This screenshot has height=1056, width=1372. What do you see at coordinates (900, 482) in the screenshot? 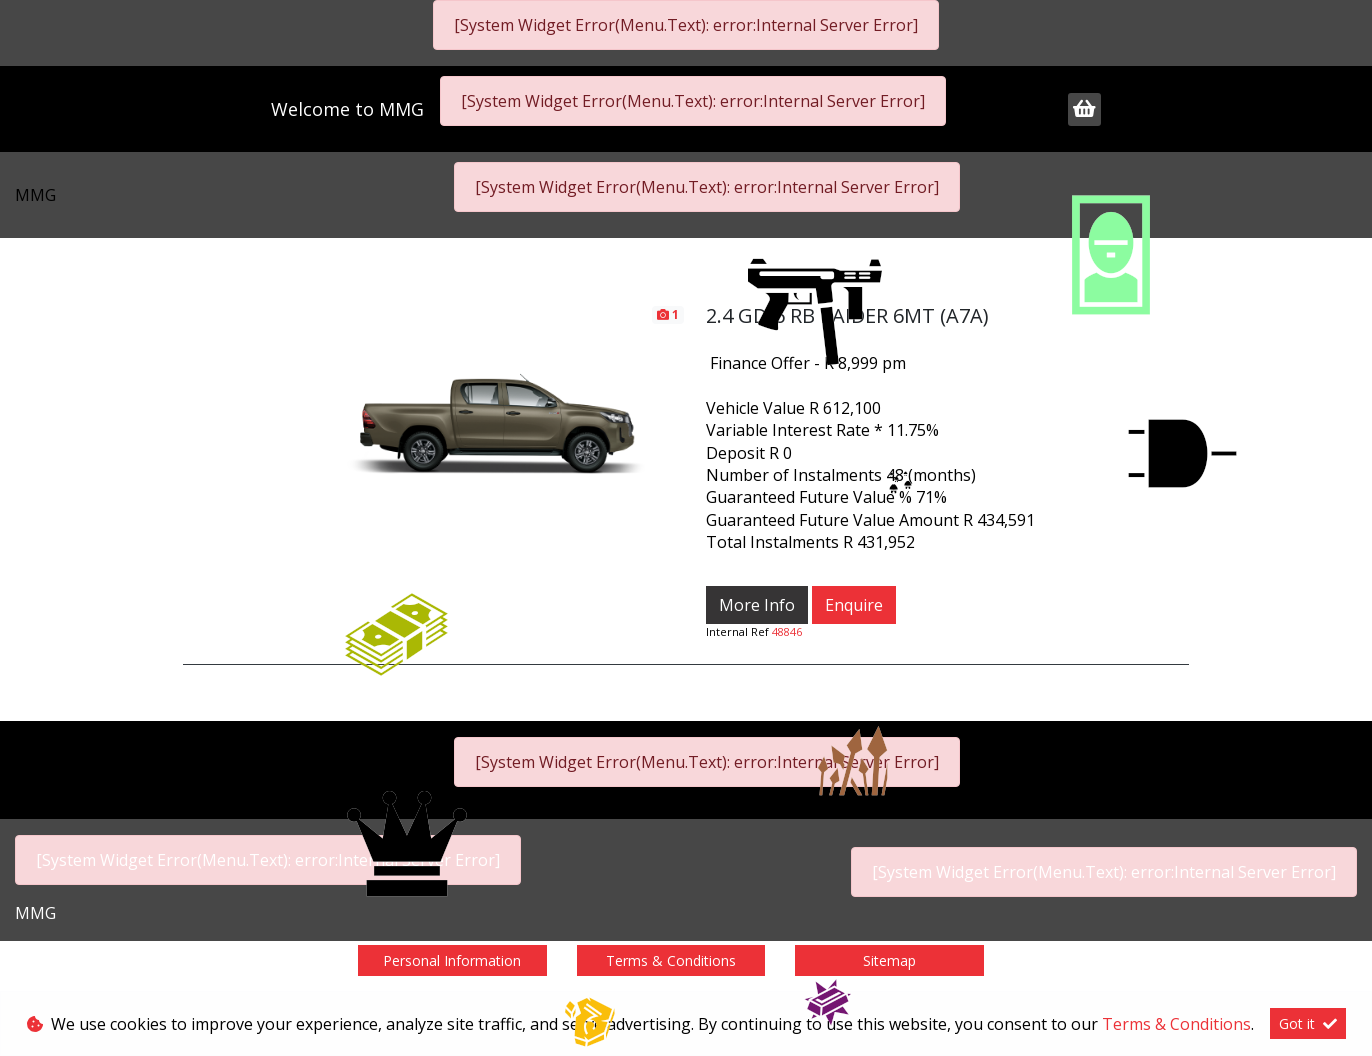
I see `view village or settlement on map` at bounding box center [900, 482].